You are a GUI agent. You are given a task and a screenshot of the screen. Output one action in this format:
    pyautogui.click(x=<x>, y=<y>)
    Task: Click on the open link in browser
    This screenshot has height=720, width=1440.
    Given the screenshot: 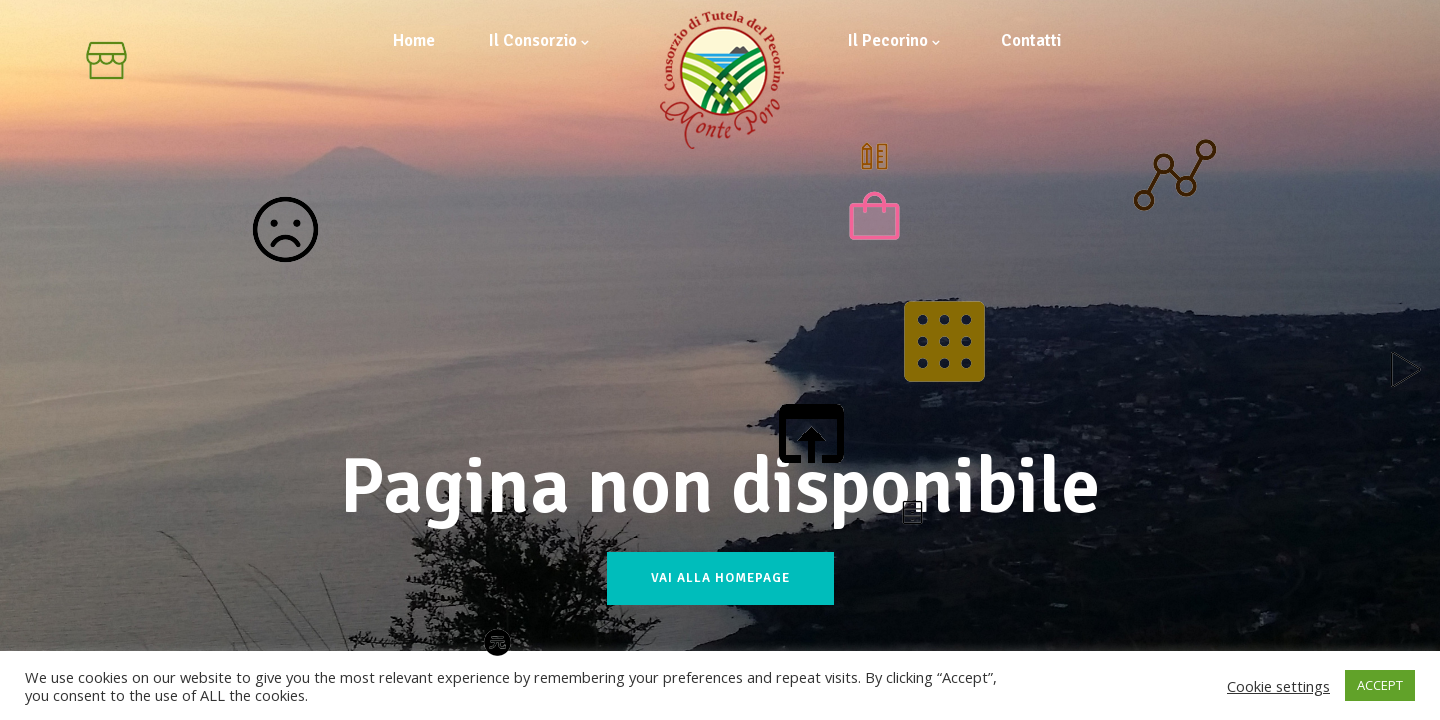 What is the action you would take?
    pyautogui.click(x=811, y=433)
    